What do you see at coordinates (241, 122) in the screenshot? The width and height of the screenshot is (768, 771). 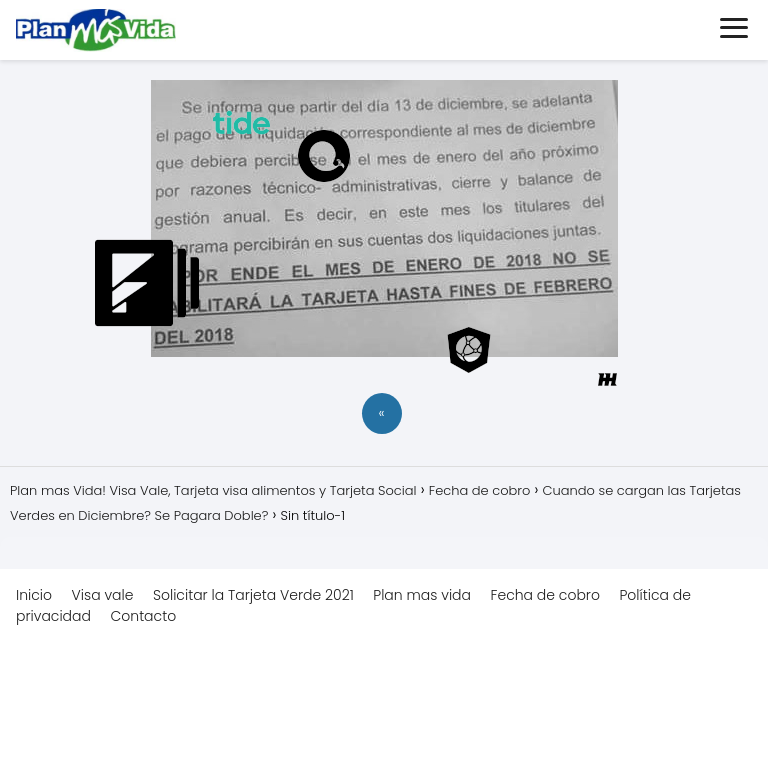 I see `open the Tide banking app` at bounding box center [241, 122].